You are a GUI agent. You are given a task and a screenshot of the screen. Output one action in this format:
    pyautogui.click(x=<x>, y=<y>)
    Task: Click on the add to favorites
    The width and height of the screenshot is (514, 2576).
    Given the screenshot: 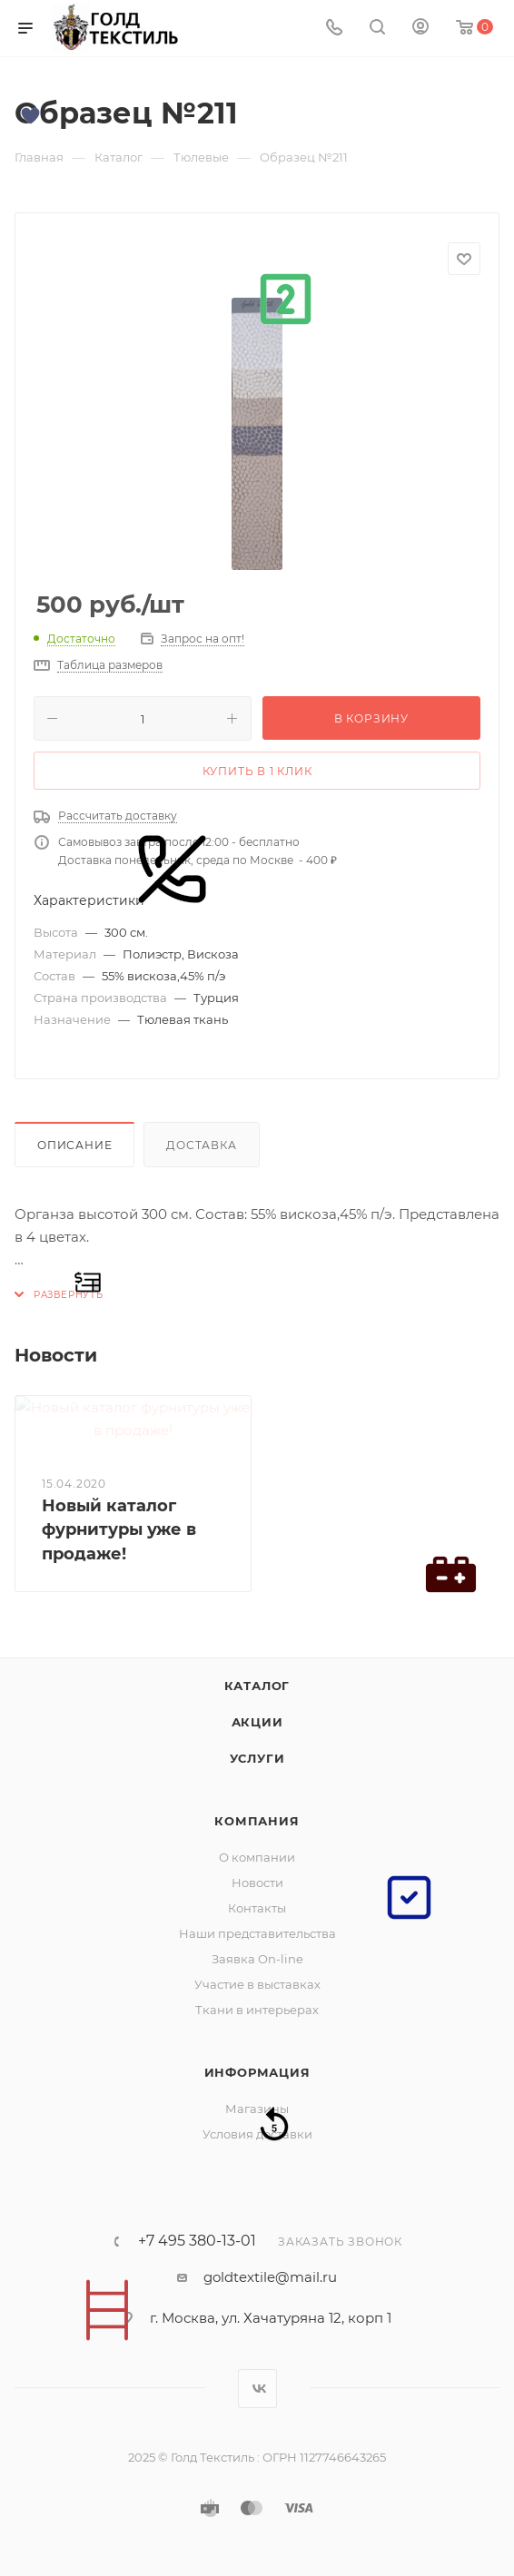 What is the action you would take?
    pyautogui.click(x=30, y=115)
    